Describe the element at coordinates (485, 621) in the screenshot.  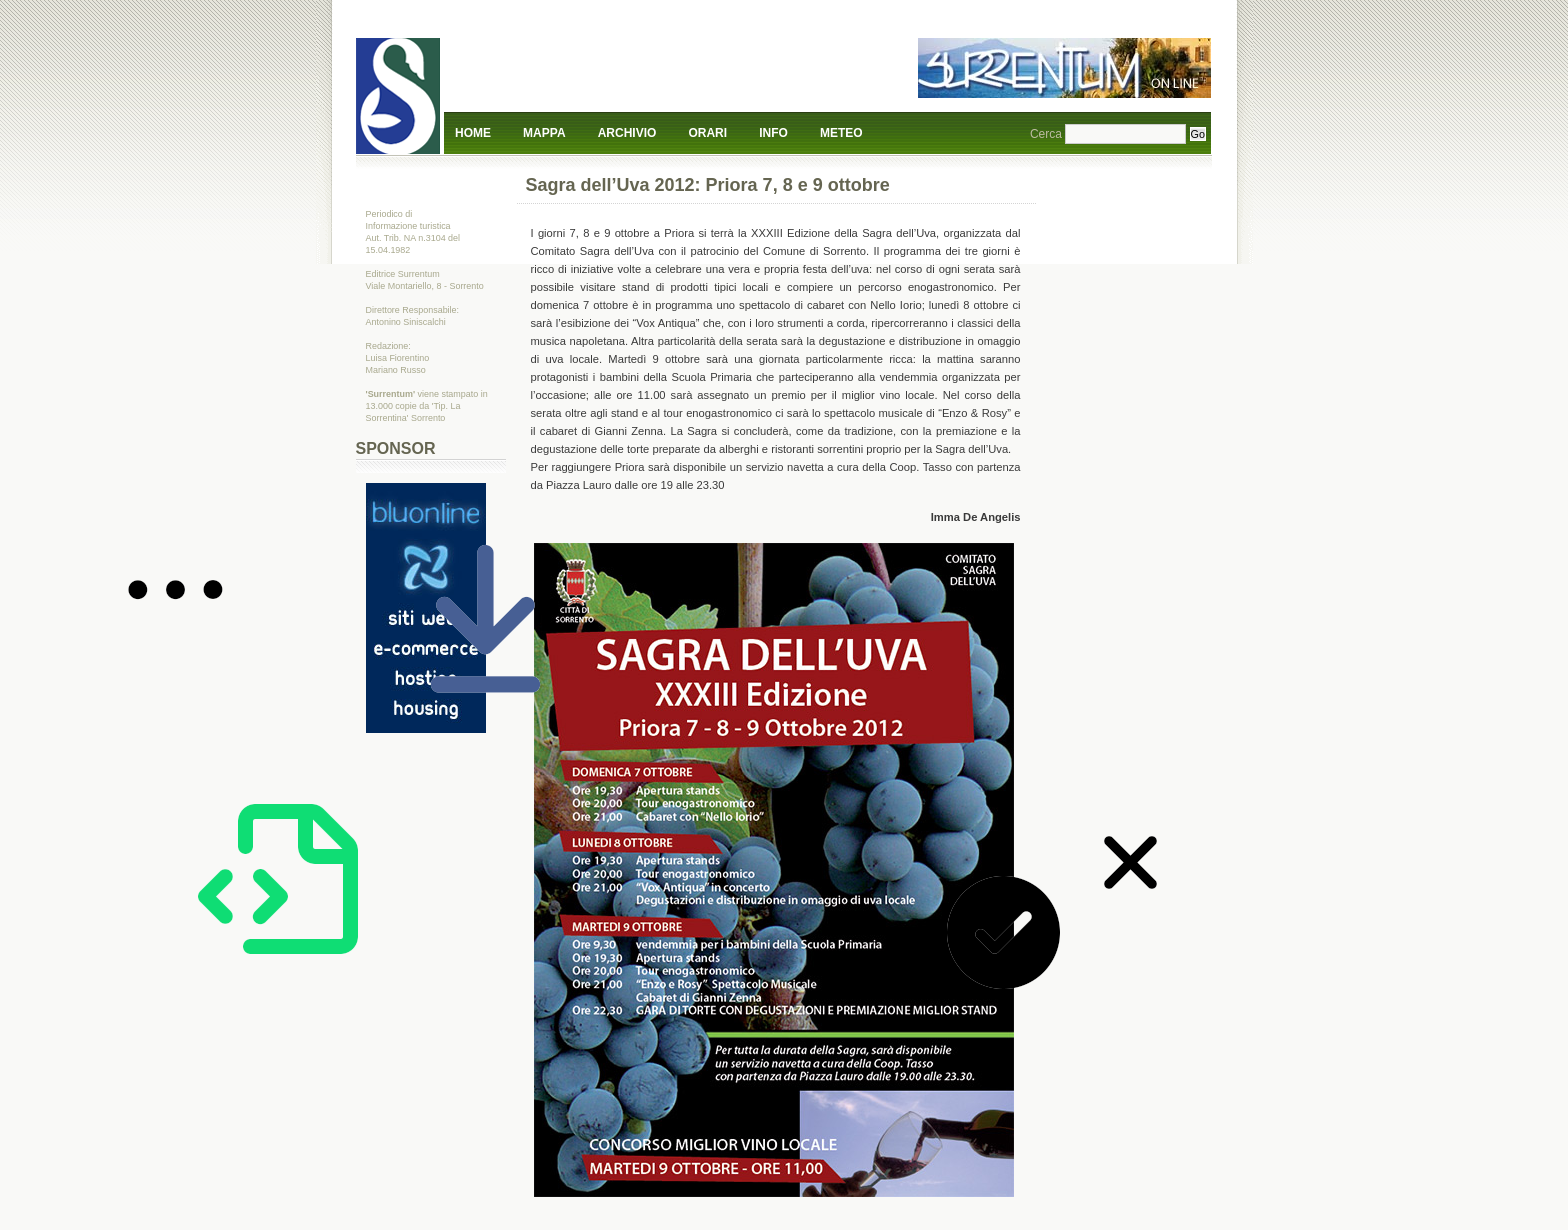
I see `move item to bottom of list` at that location.